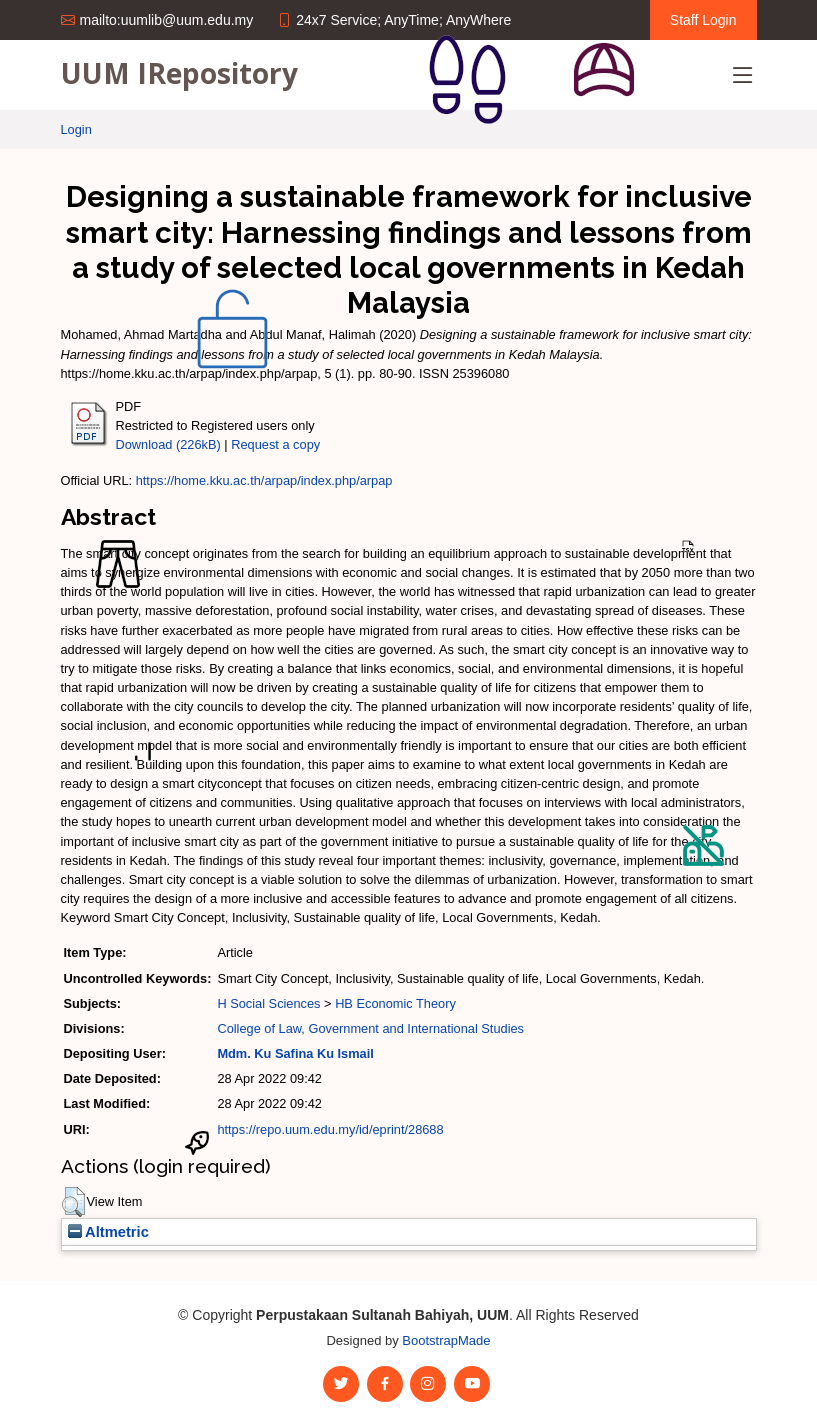 The width and height of the screenshot is (817, 1426). I want to click on unlocked or unsecured state, so click(232, 333).